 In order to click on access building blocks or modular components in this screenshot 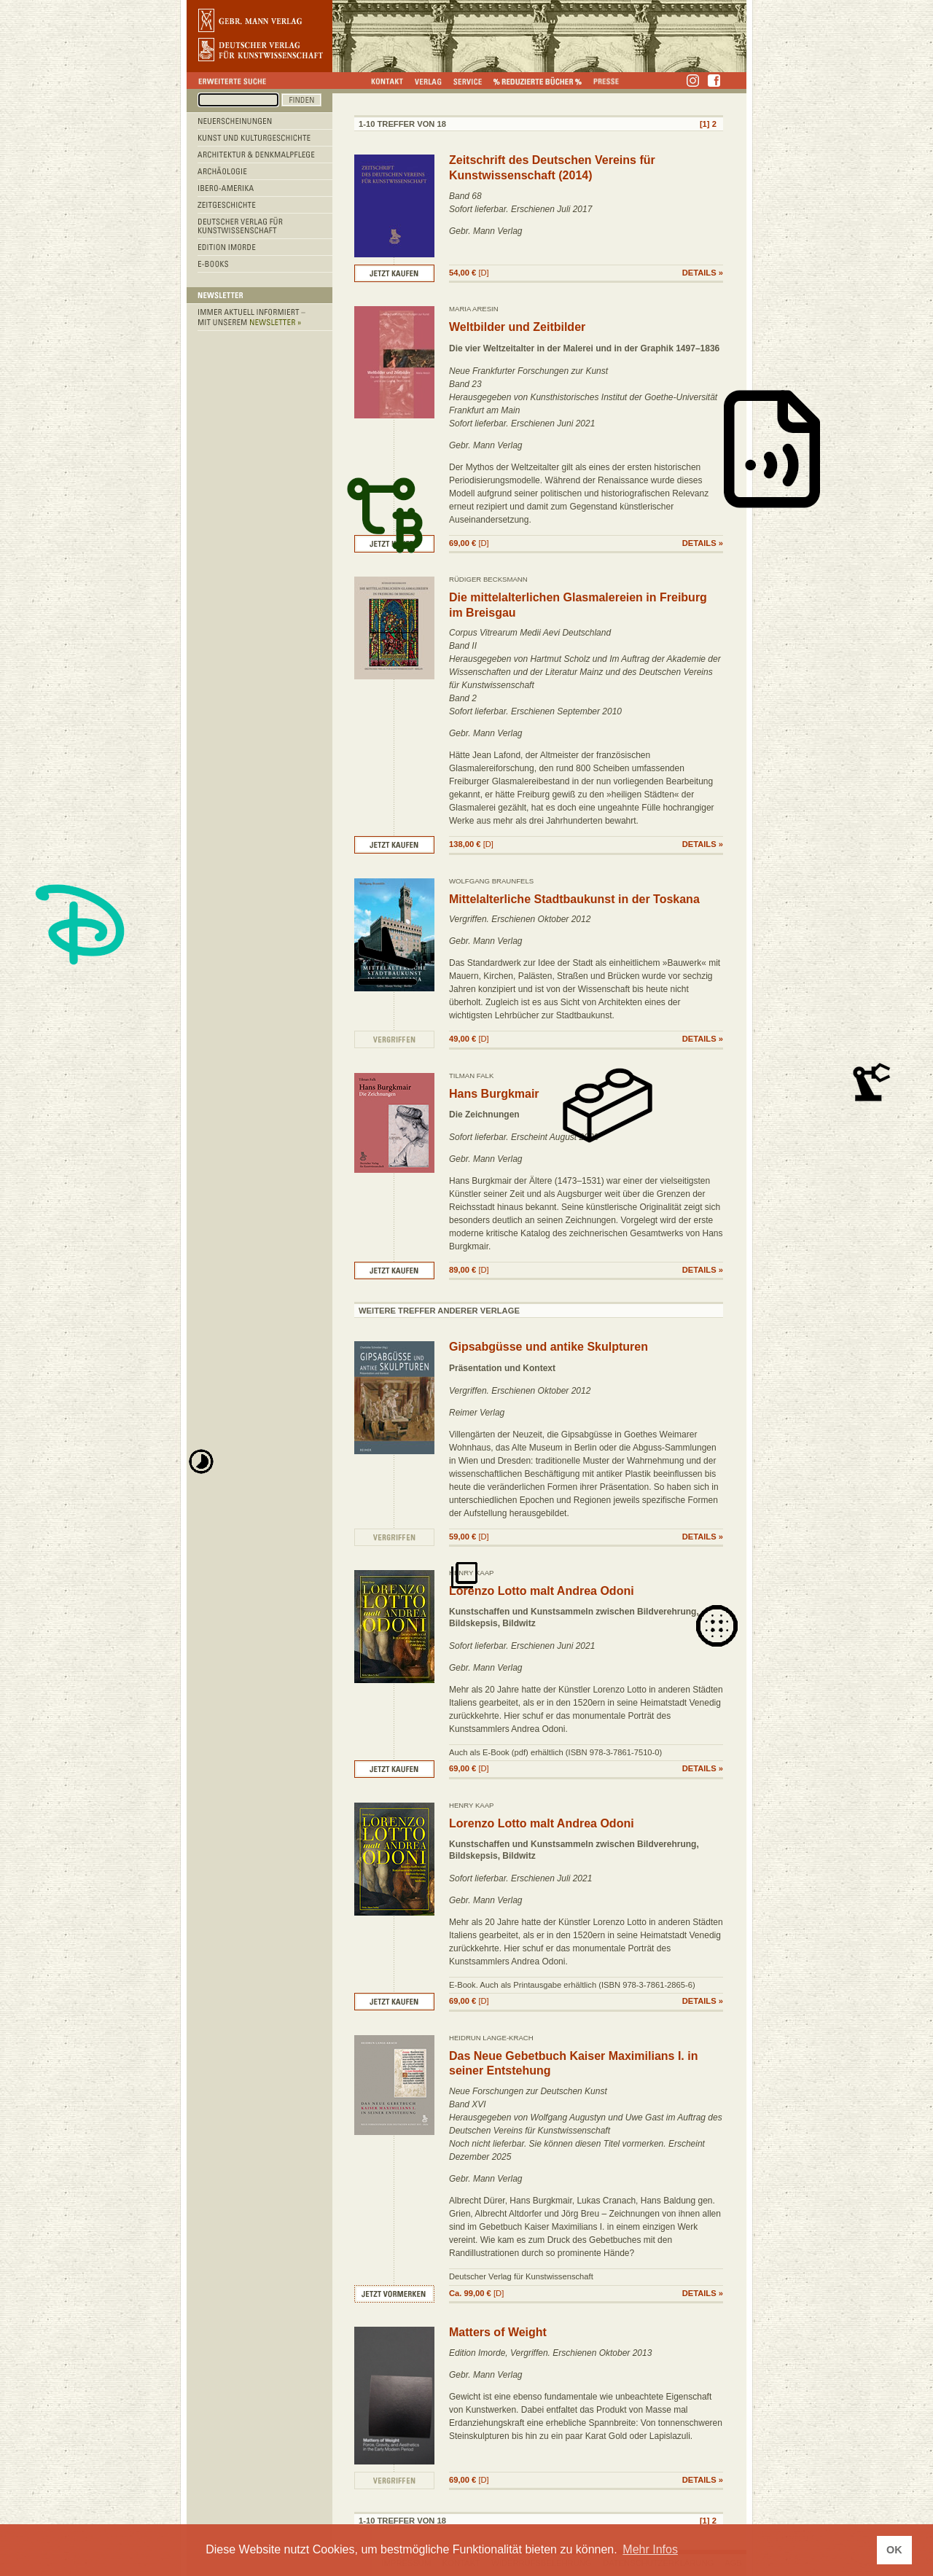, I will do `click(607, 1104)`.